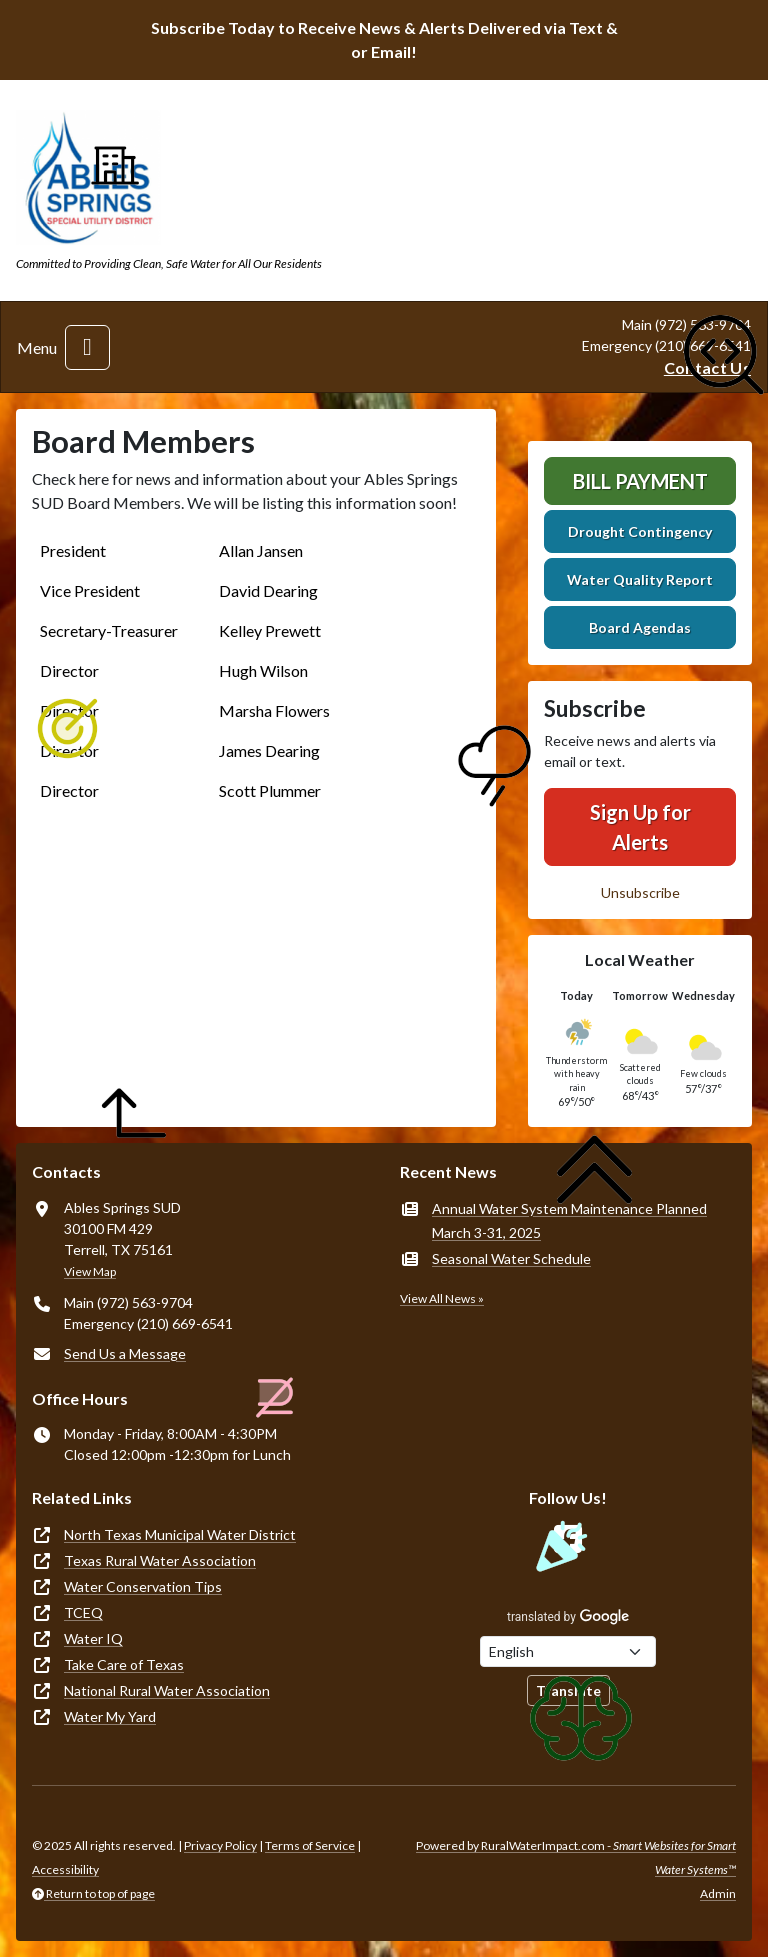 Image resolution: width=768 pixels, height=1957 pixels. What do you see at coordinates (113, 165) in the screenshot?
I see `view office or workplace location` at bounding box center [113, 165].